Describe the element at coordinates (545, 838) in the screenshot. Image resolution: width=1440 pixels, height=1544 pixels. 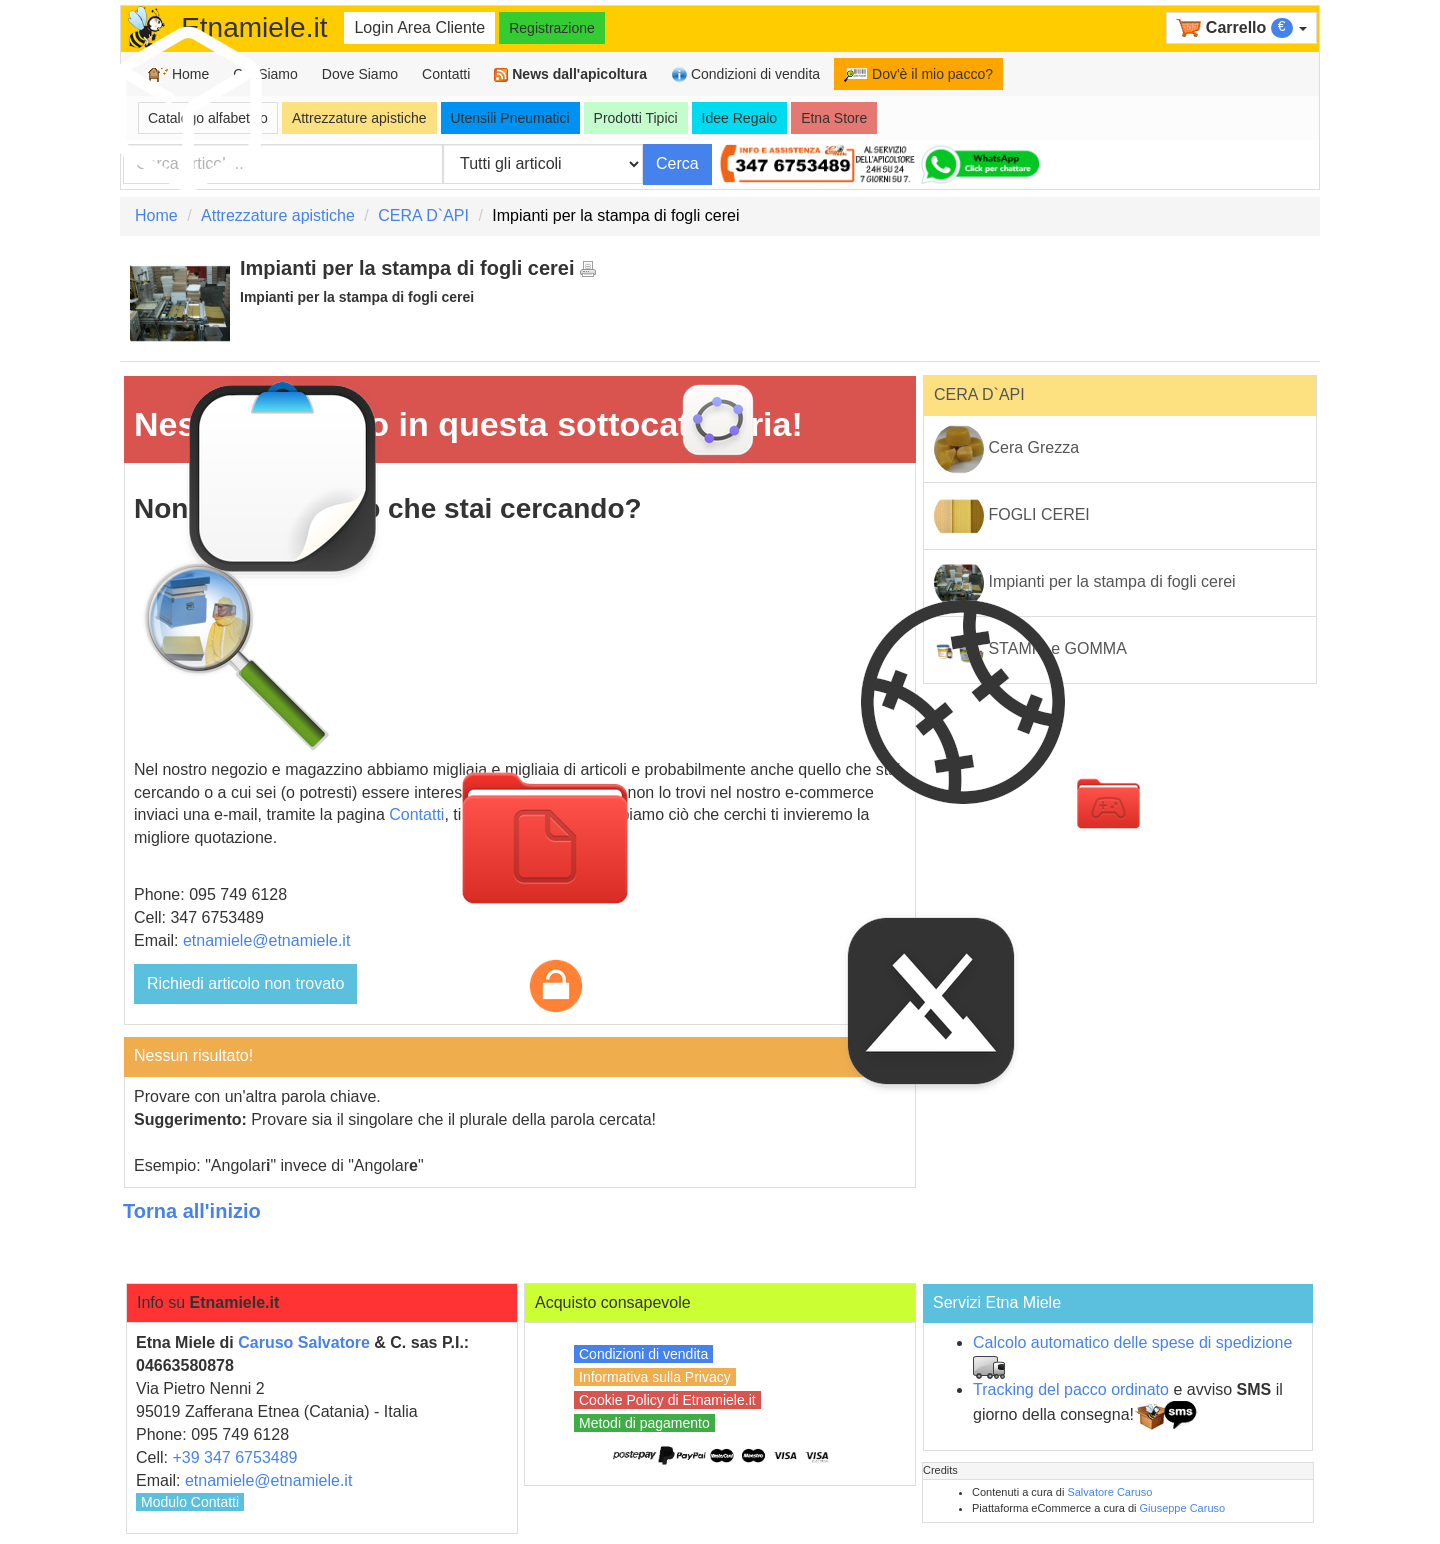
I see `open your documents folder` at that location.